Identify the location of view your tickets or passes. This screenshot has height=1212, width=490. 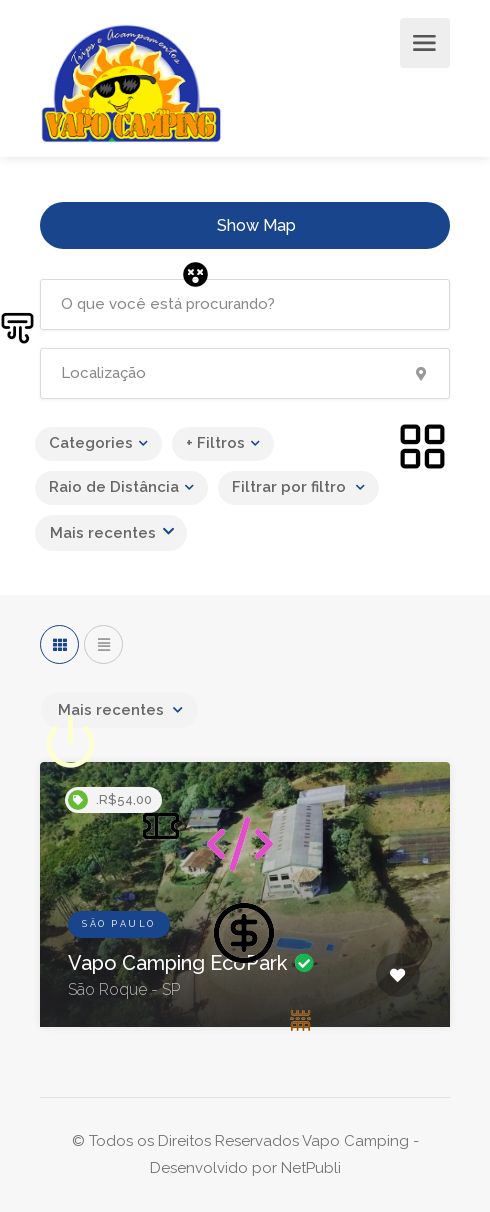
(161, 826).